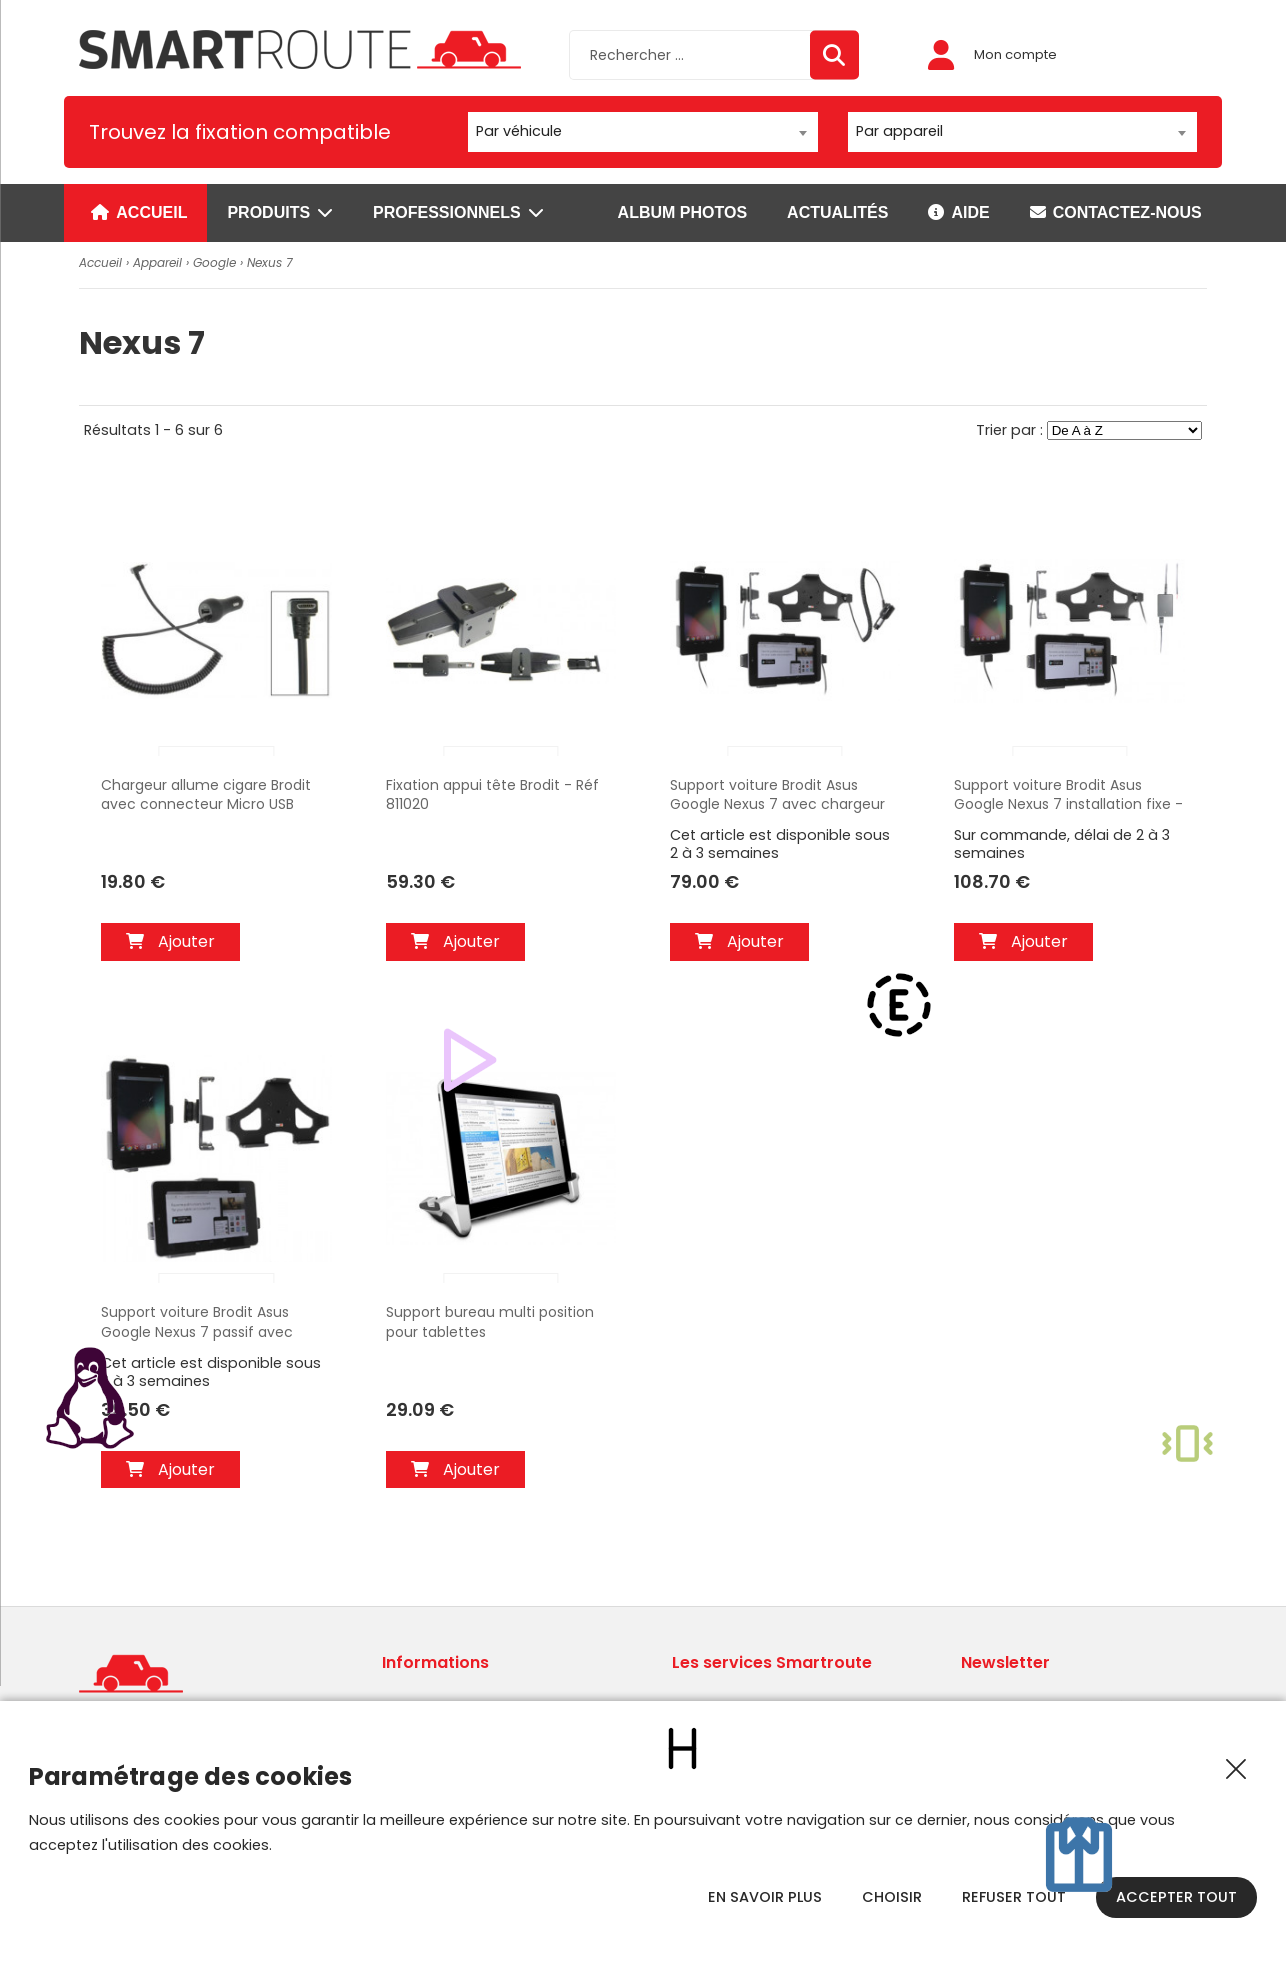  What do you see at coordinates (682, 1748) in the screenshot?
I see `indicates a heading or header element` at bounding box center [682, 1748].